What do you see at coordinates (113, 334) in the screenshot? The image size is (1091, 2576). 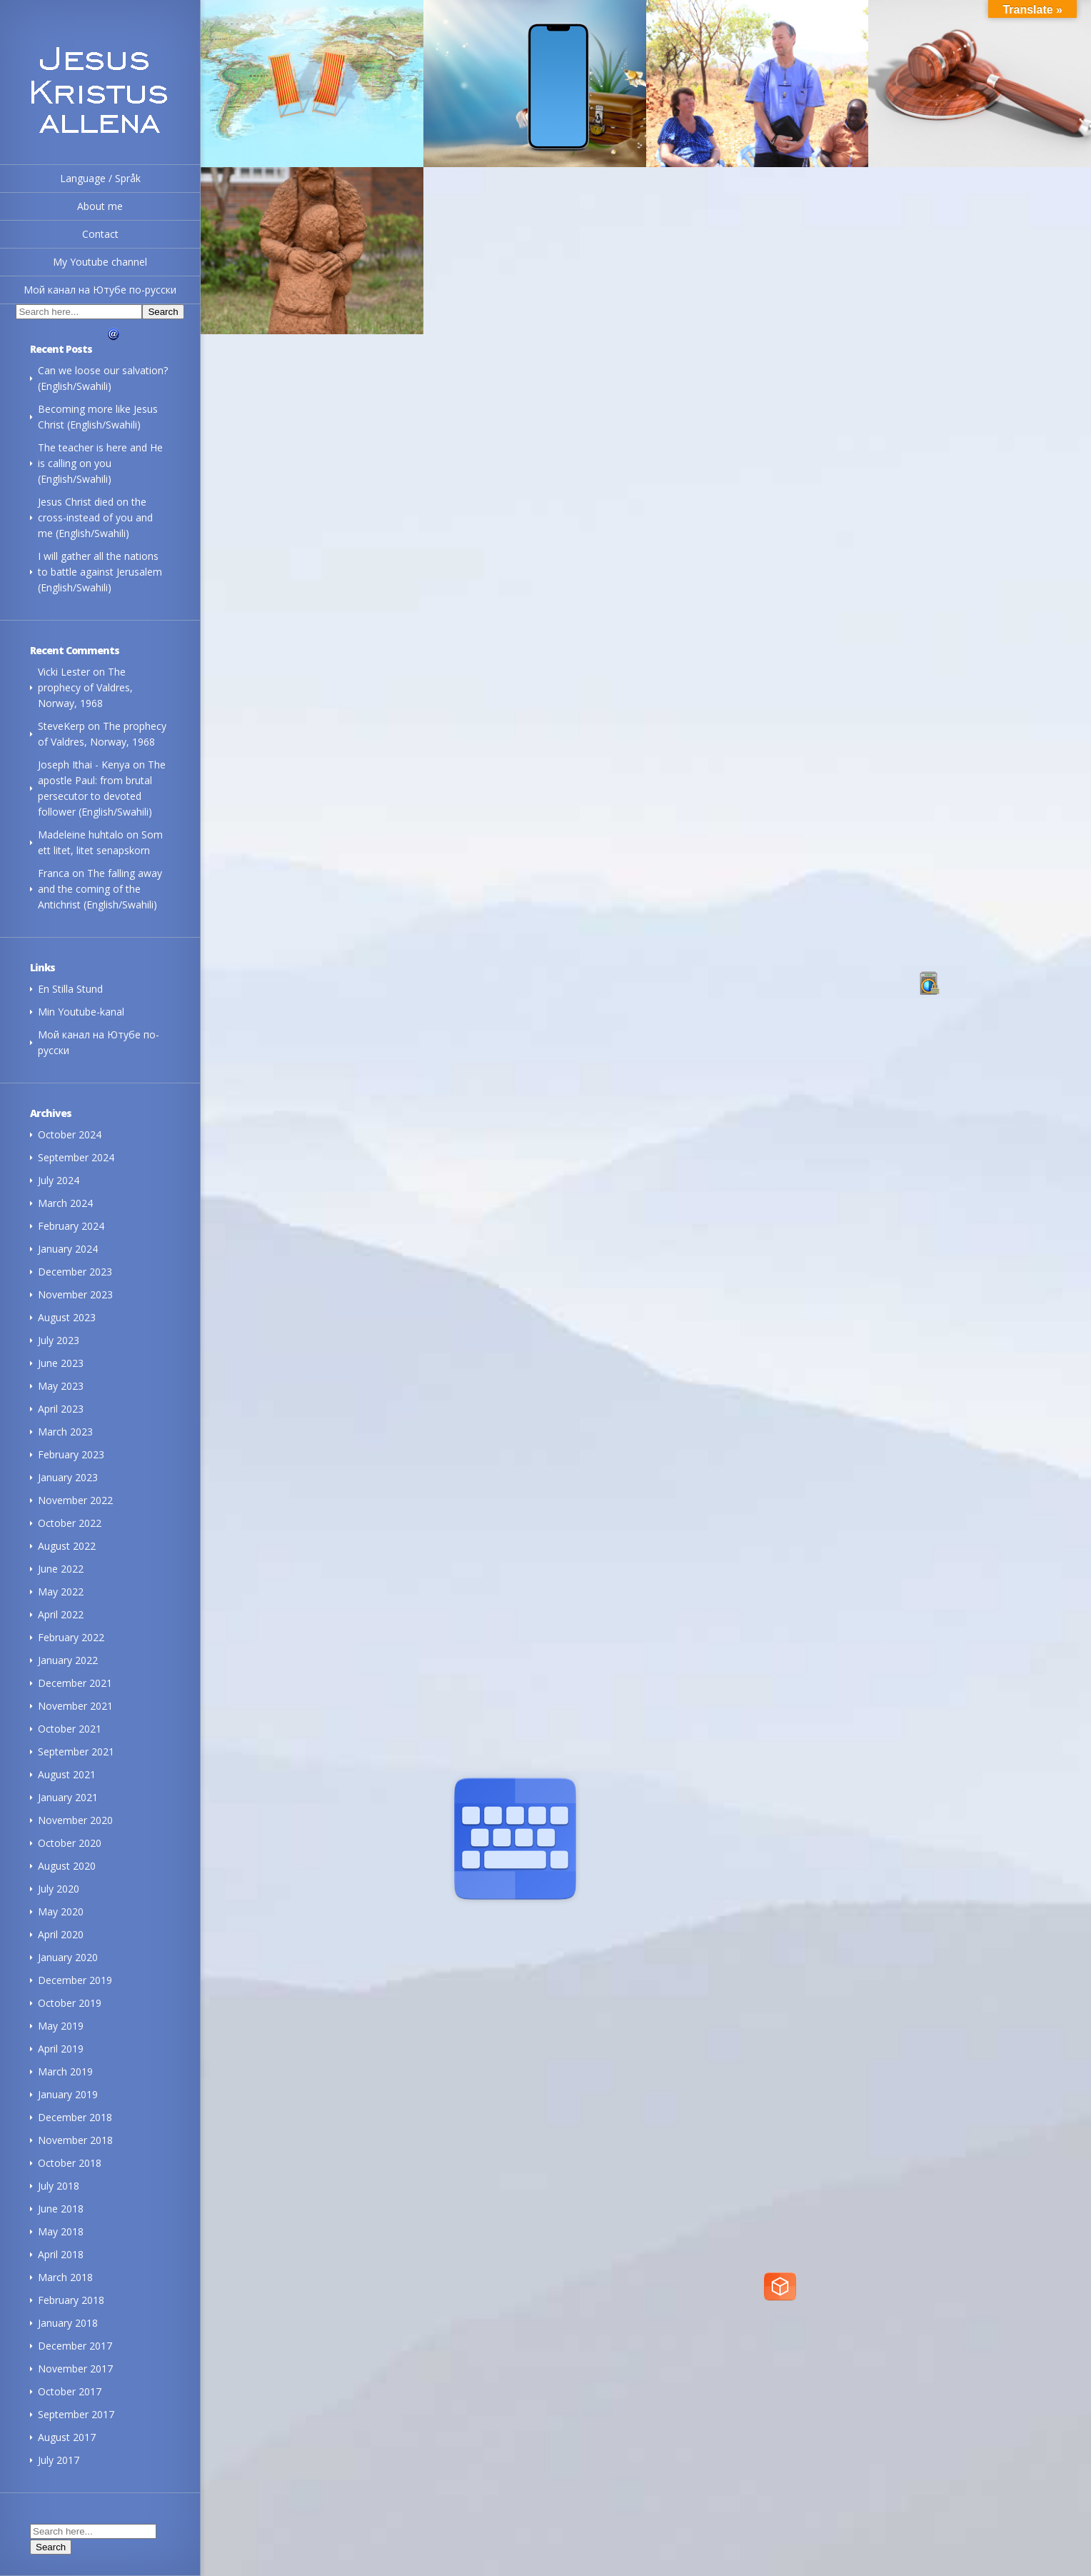 I see `access email account settings` at bounding box center [113, 334].